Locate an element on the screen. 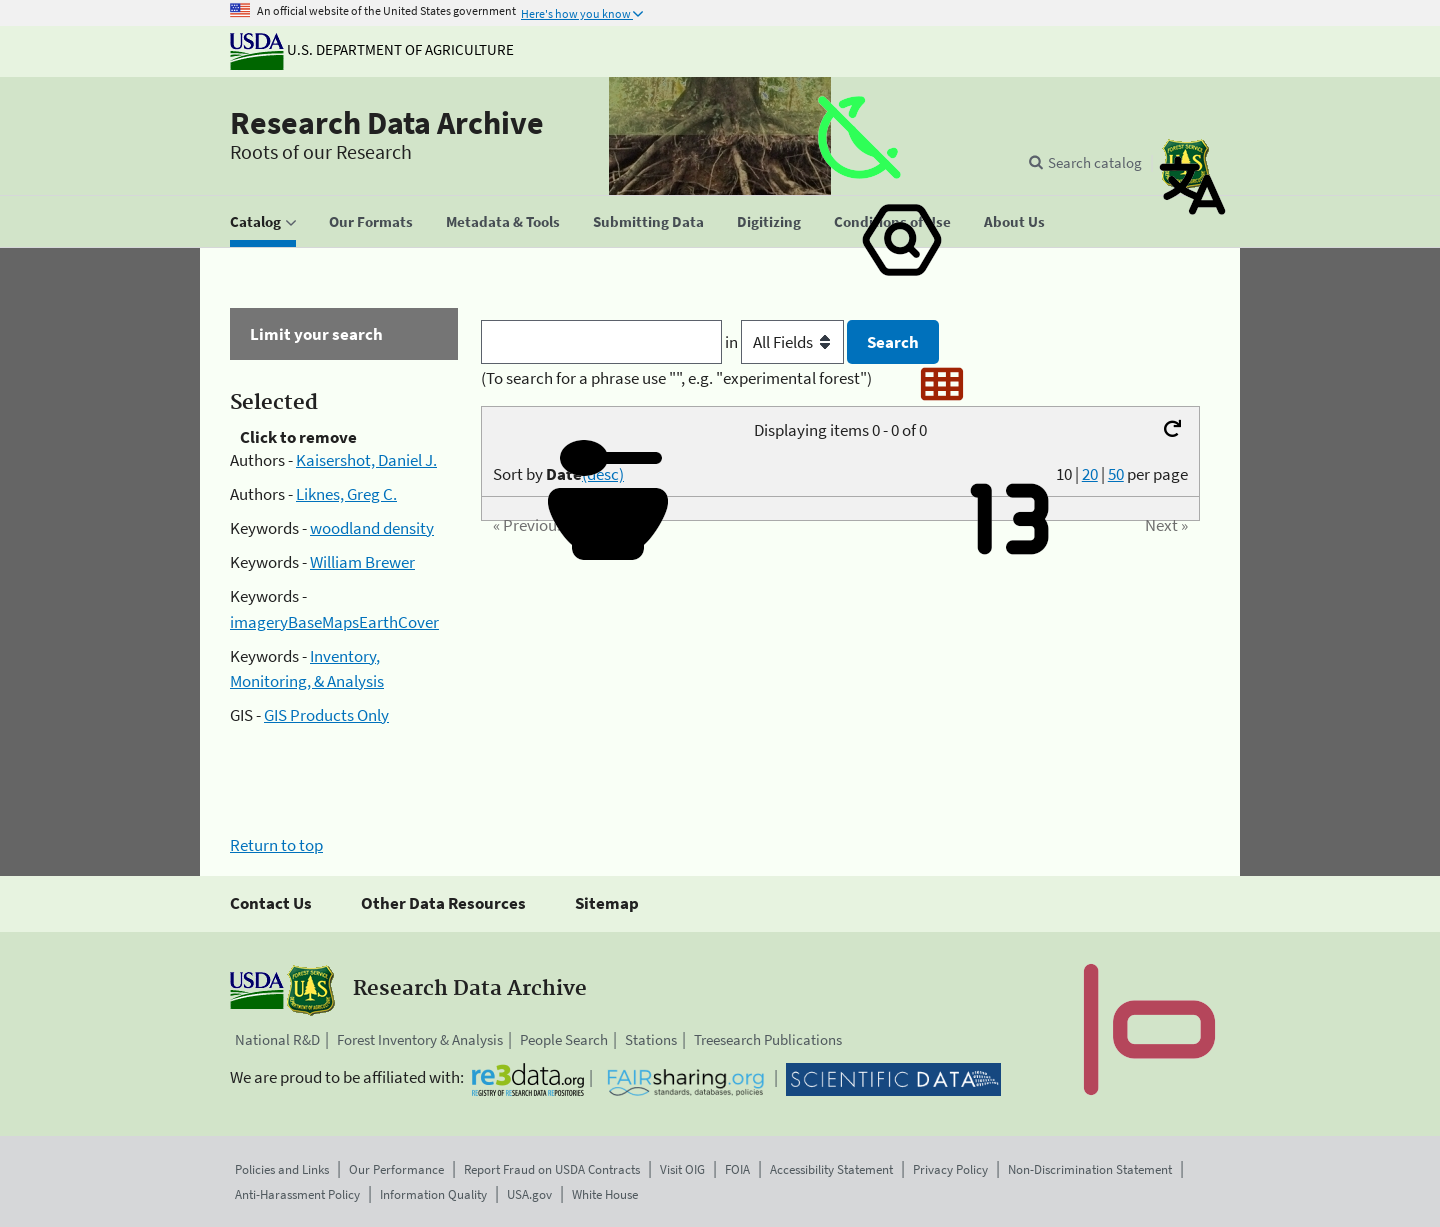 Image resolution: width=1440 pixels, height=1227 pixels. indicates 13 unread notifications or items is located at coordinates (1006, 519).